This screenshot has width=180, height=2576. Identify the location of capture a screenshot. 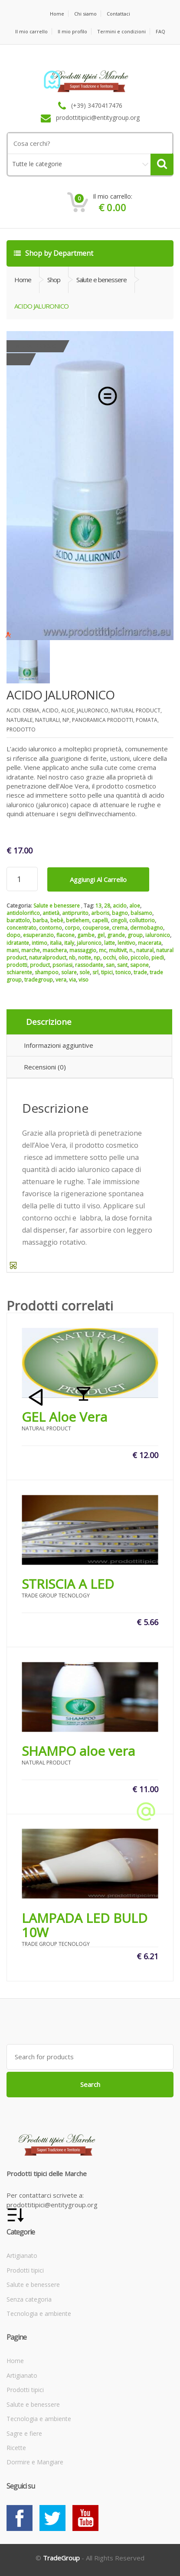
(13, 1265).